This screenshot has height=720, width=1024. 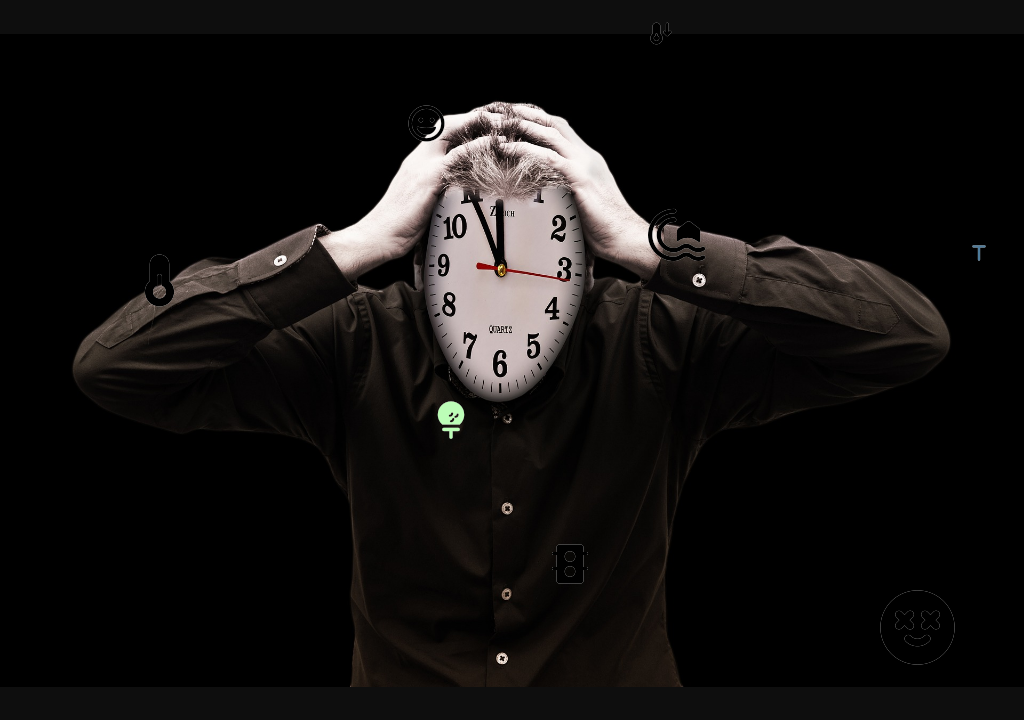 What do you see at coordinates (979, 253) in the screenshot?
I see `text formatting or typography options` at bounding box center [979, 253].